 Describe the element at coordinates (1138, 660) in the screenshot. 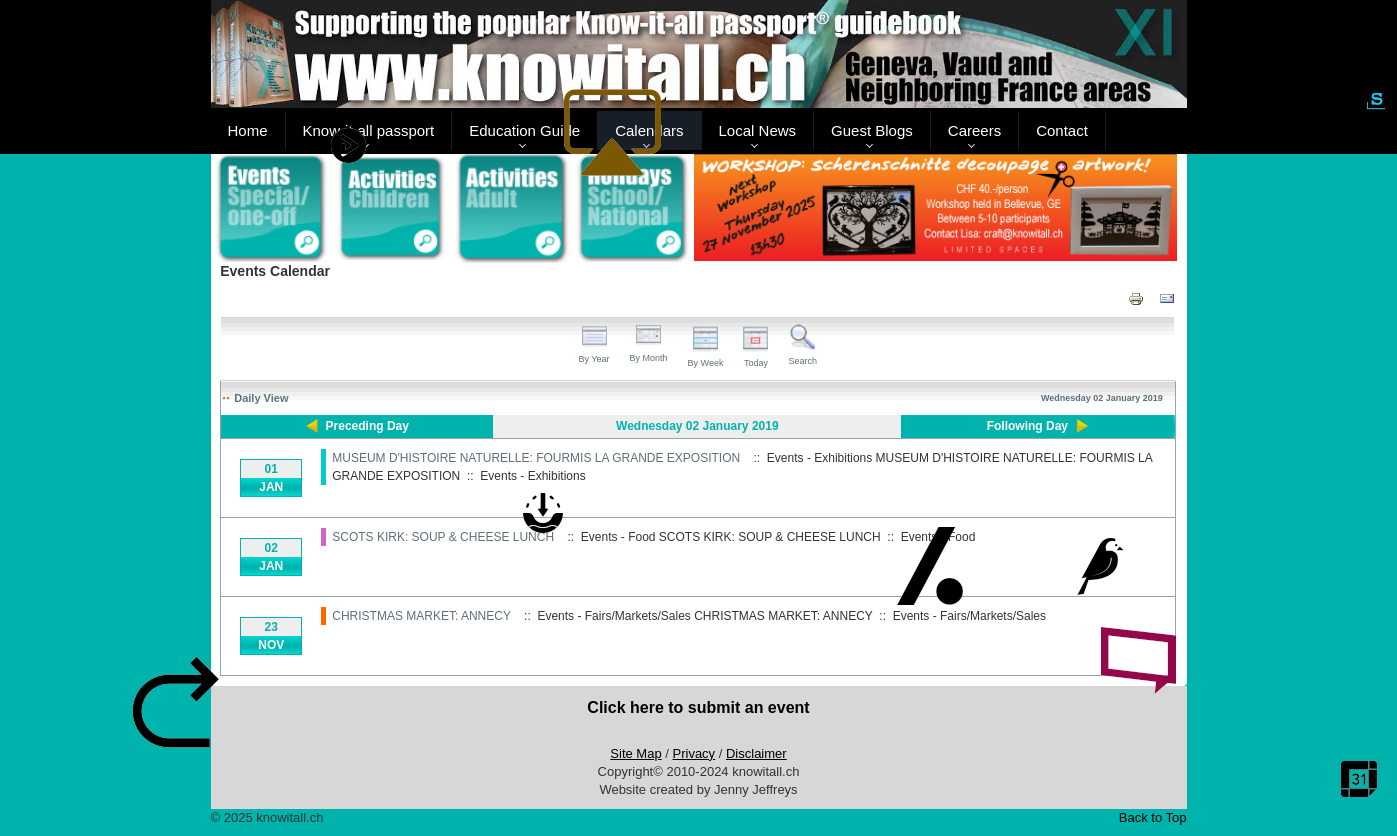

I see `open XSplit broadcasting software` at that location.